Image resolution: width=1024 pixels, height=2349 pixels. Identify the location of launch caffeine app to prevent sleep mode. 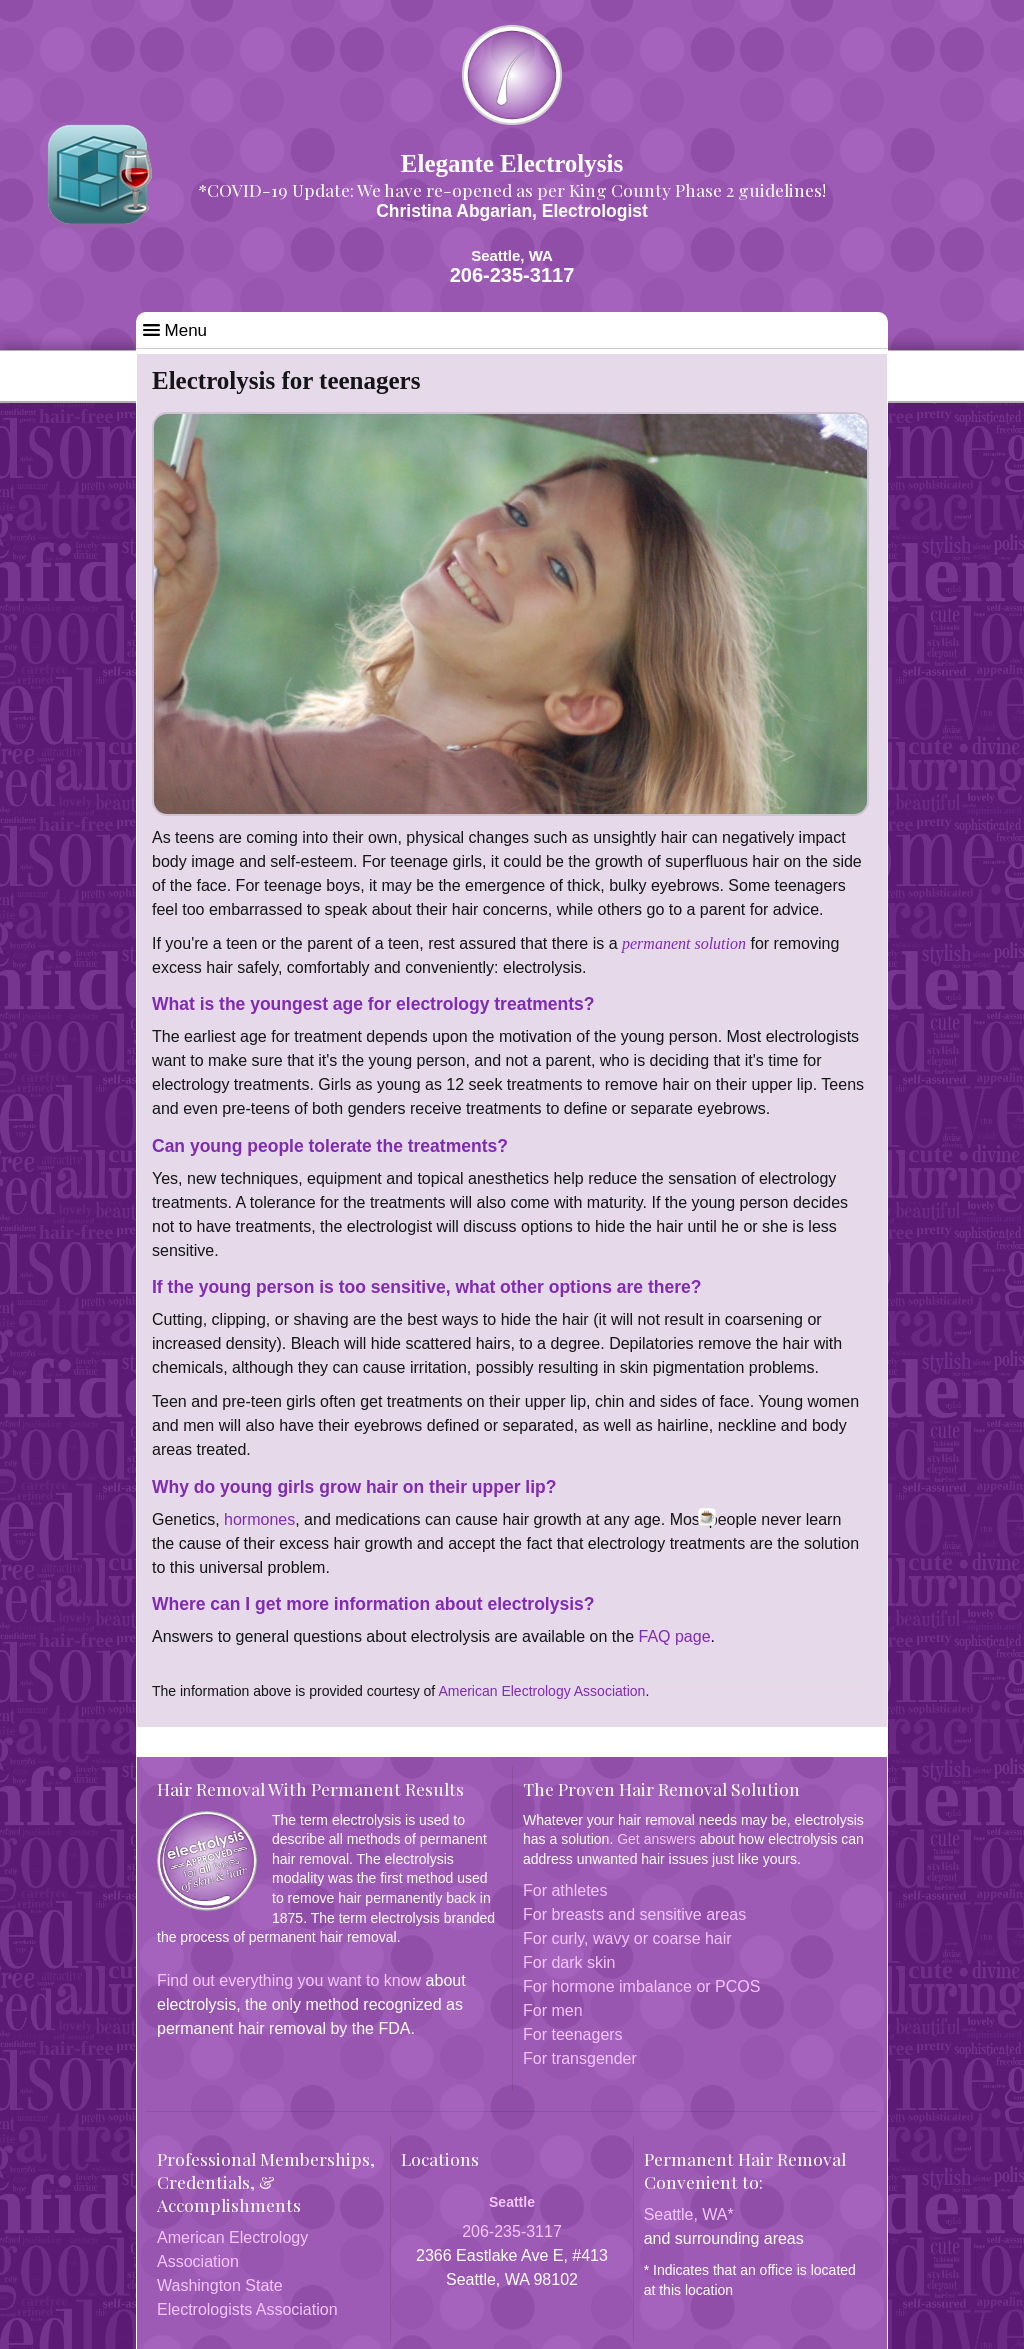
(707, 1517).